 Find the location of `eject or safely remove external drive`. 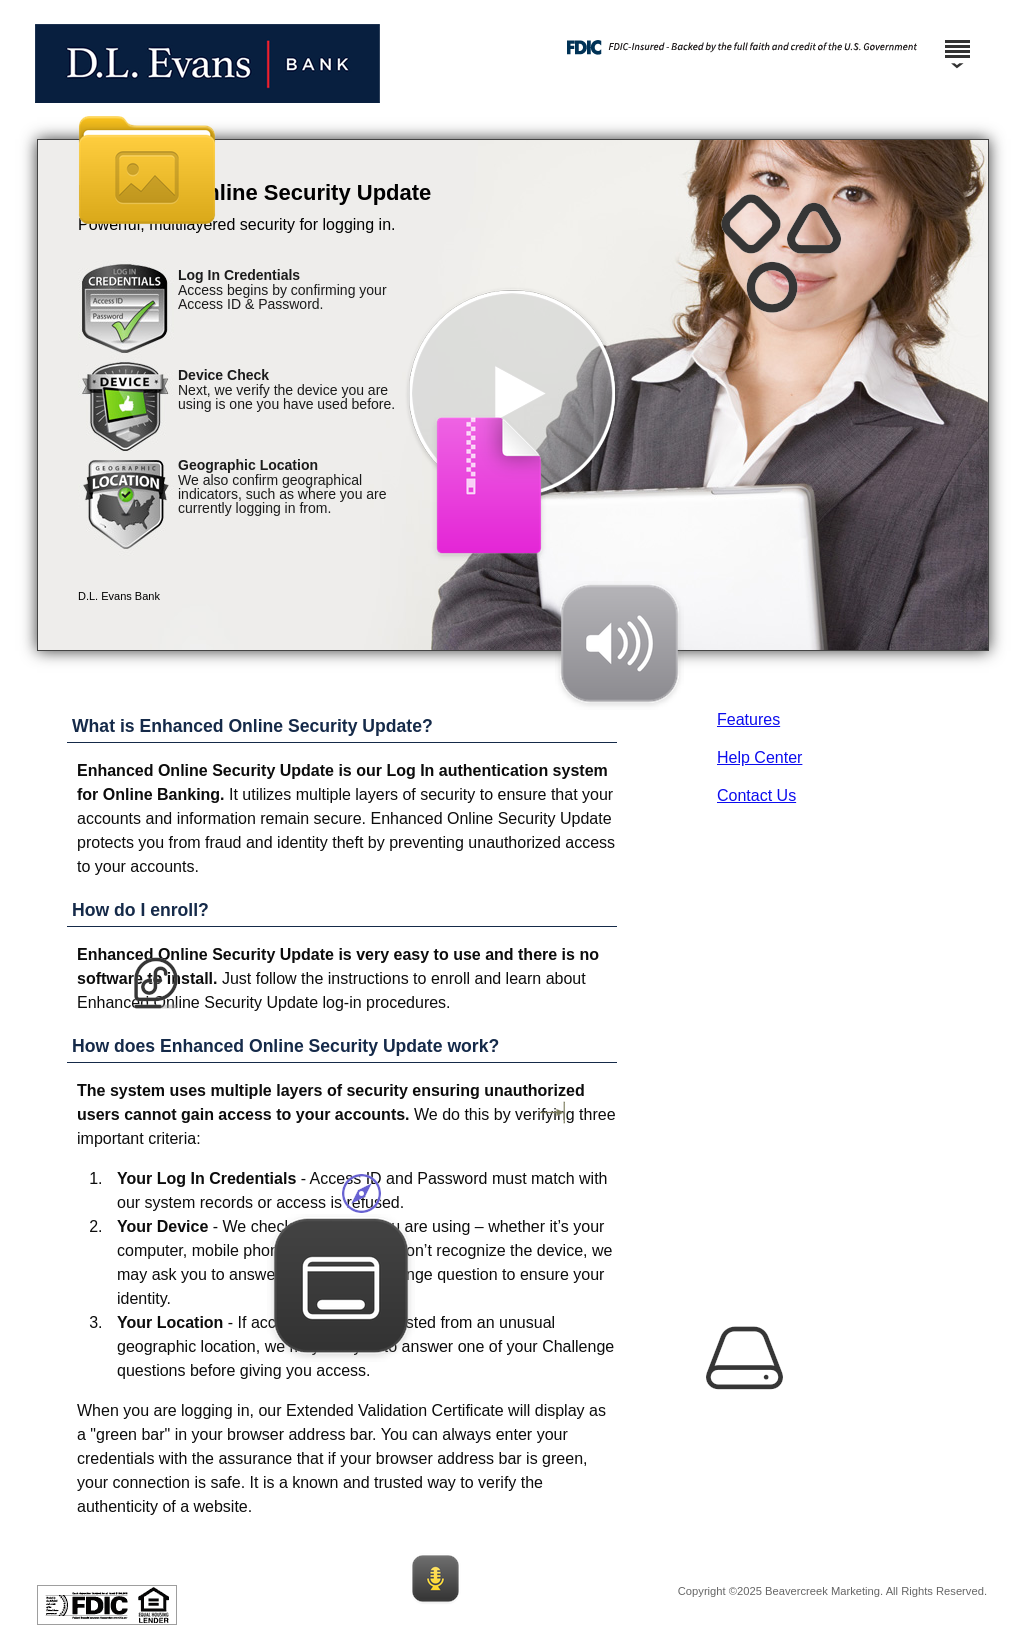

eject or safely remove external drive is located at coordinates (744, 1355).